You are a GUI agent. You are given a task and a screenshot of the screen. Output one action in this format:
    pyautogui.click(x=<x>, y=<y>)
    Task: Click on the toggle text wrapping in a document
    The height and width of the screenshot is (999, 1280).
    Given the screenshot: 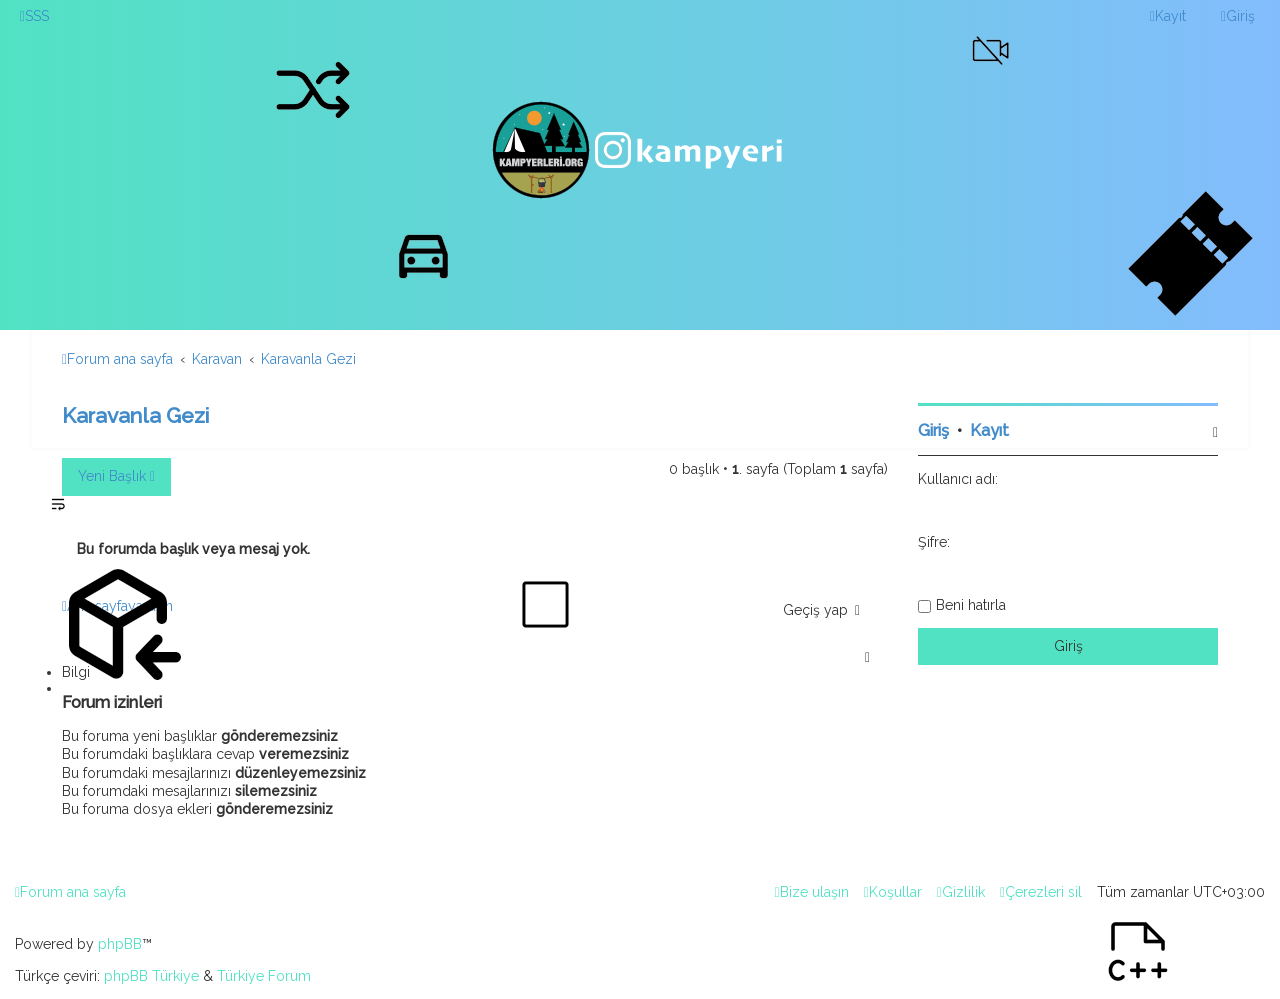 What is the action you would take?
    pyautogui.click(x=58, y=504)
    